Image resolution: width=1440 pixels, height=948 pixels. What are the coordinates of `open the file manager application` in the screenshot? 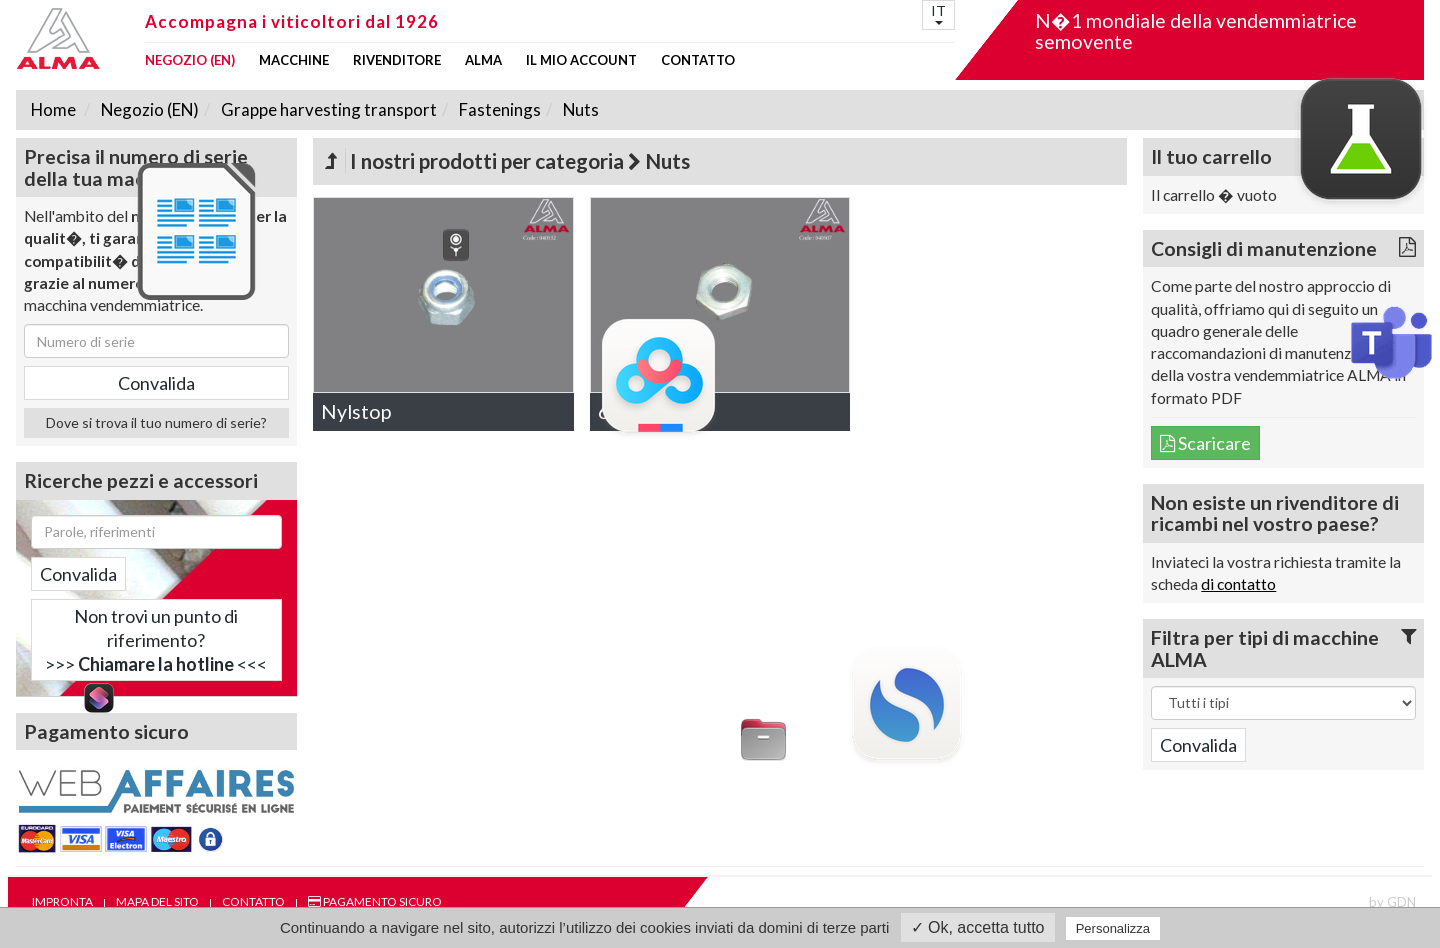 It's located at (763, 739).